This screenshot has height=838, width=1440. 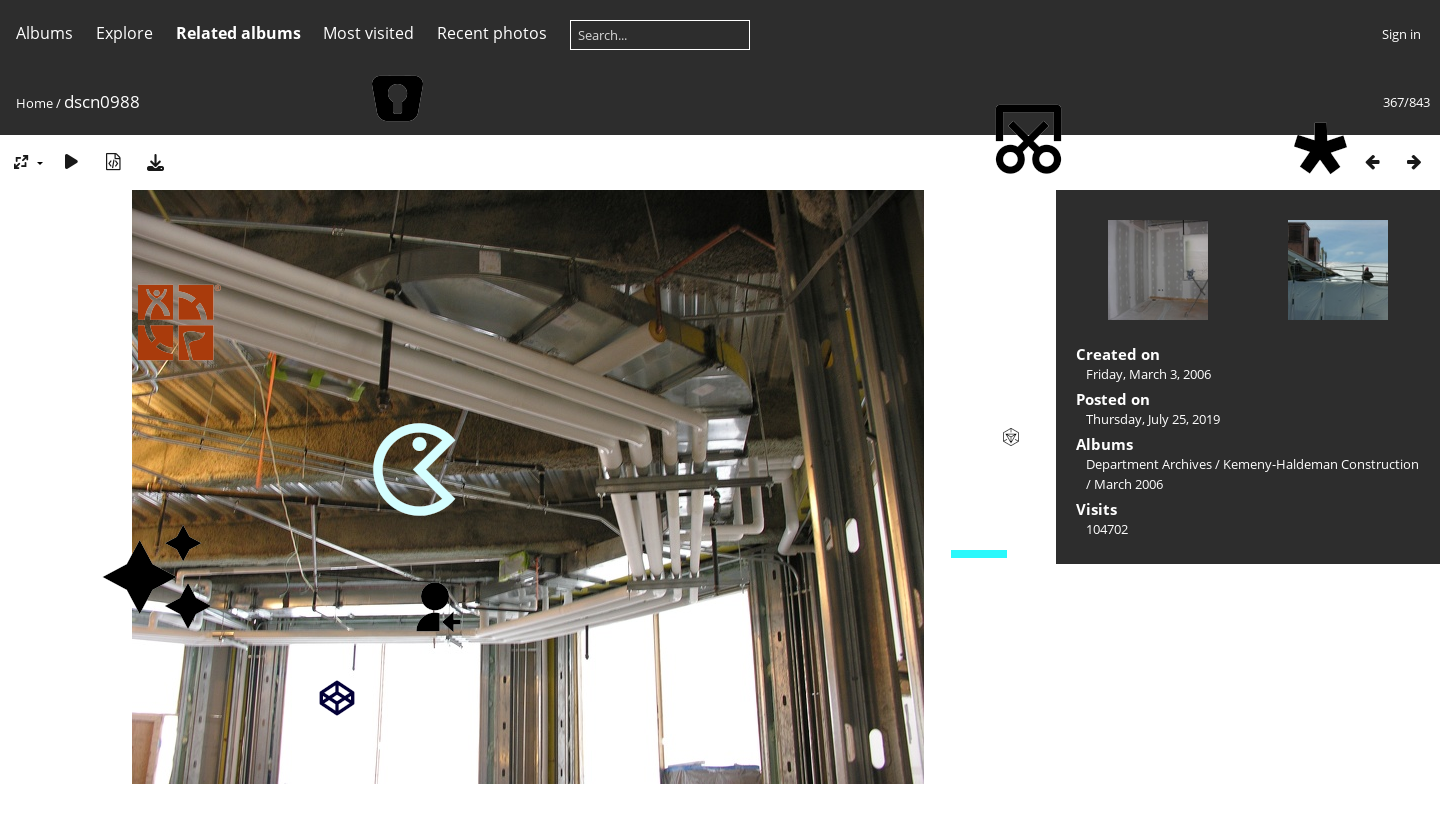 What do you see at coordinates (337, 698) in the screenshot?
I see `open CodePen profile or project` at bounding box center [337, 698].